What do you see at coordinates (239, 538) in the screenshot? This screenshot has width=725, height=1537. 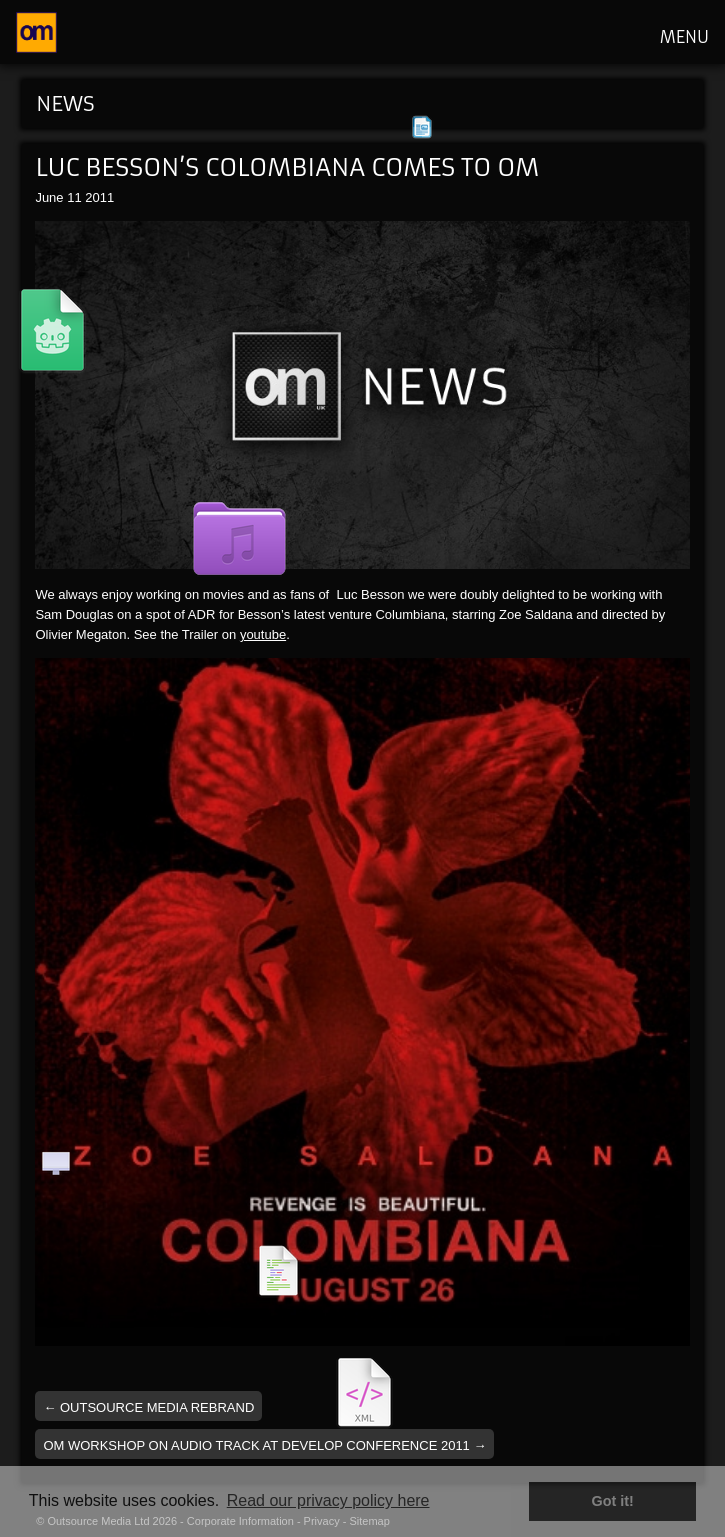 I see `open your music folder` at bounding box center [239, 538].